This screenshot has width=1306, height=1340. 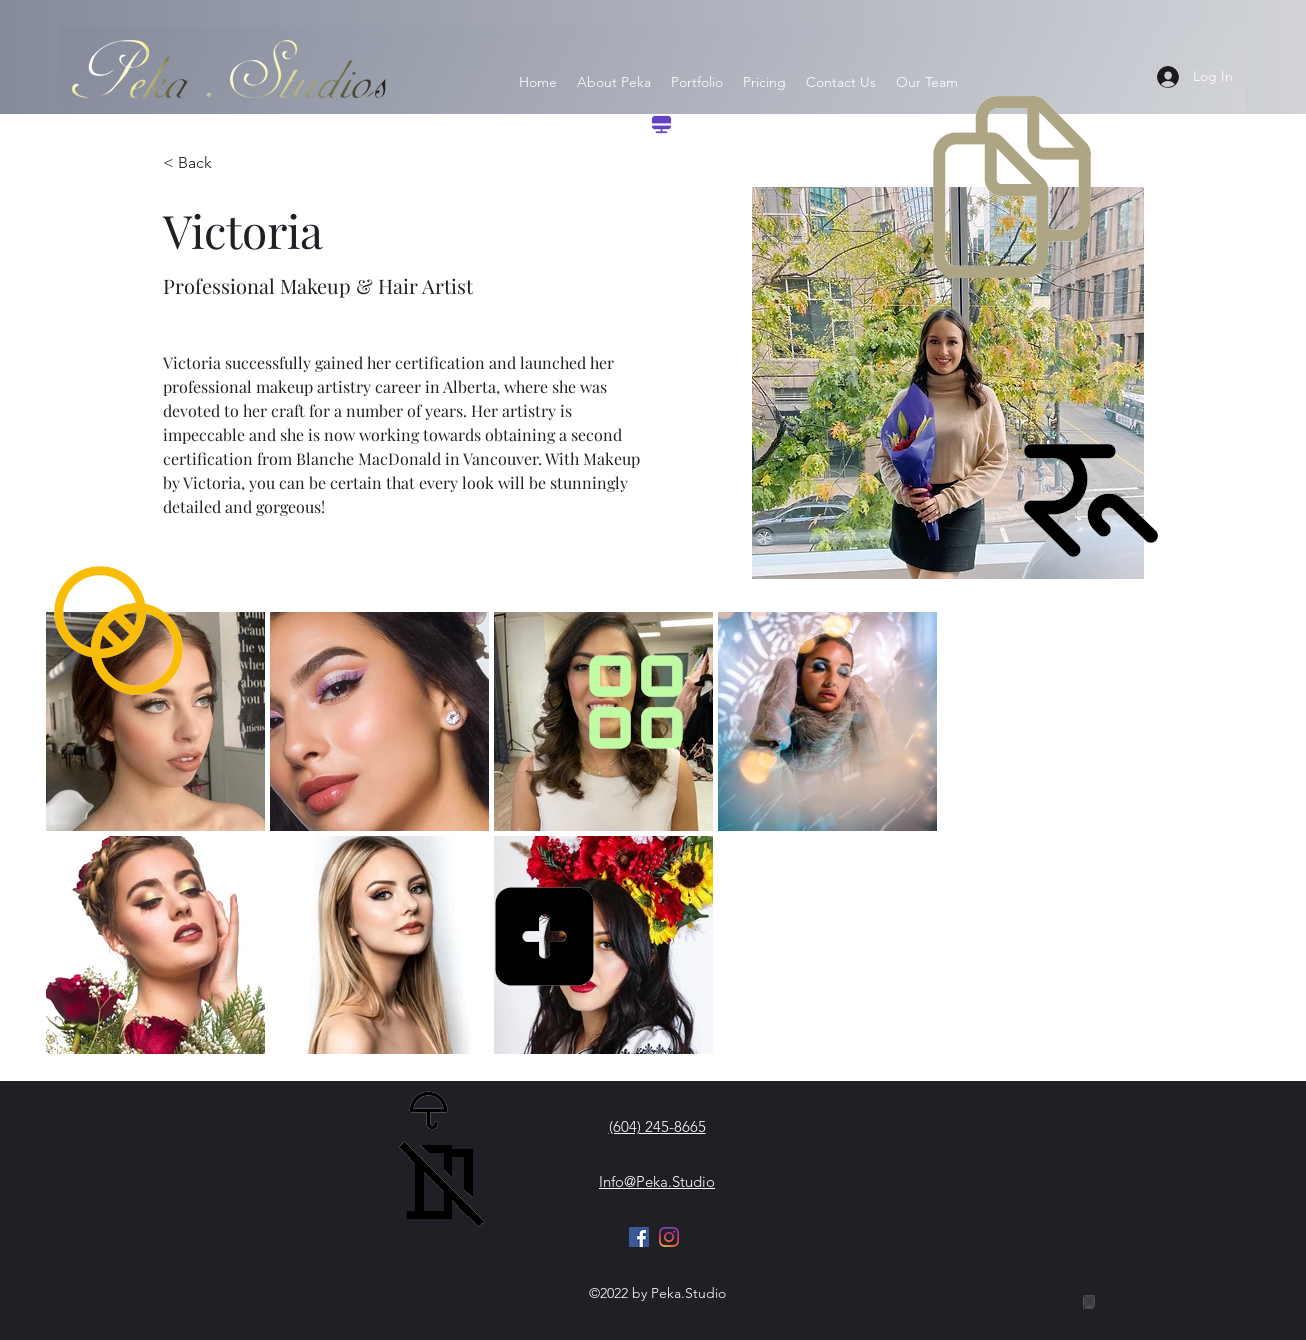 I want to click on view items in grid layout, so click(x=636, y=702).